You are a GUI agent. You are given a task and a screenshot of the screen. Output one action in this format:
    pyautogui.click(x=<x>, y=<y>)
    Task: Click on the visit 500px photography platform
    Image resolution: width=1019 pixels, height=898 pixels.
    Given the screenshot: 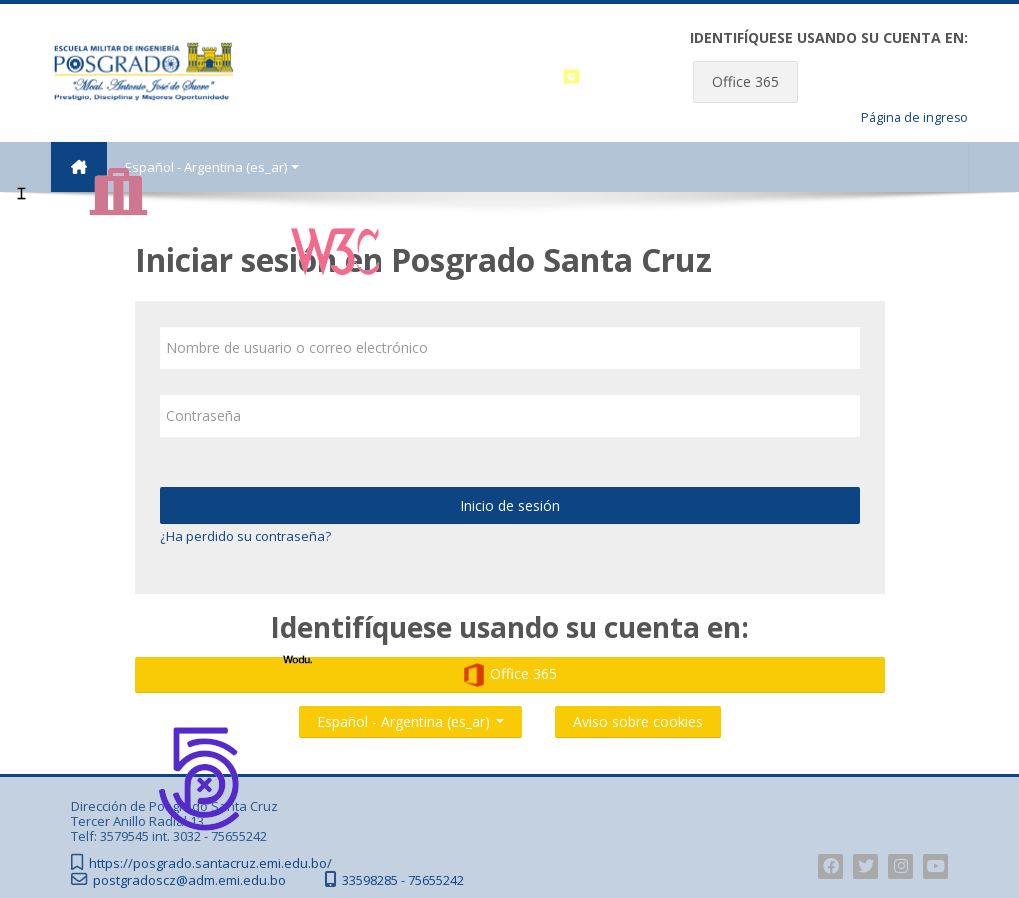 What is the action you would take?
    pyautogui.click(x=199, y=779)
    